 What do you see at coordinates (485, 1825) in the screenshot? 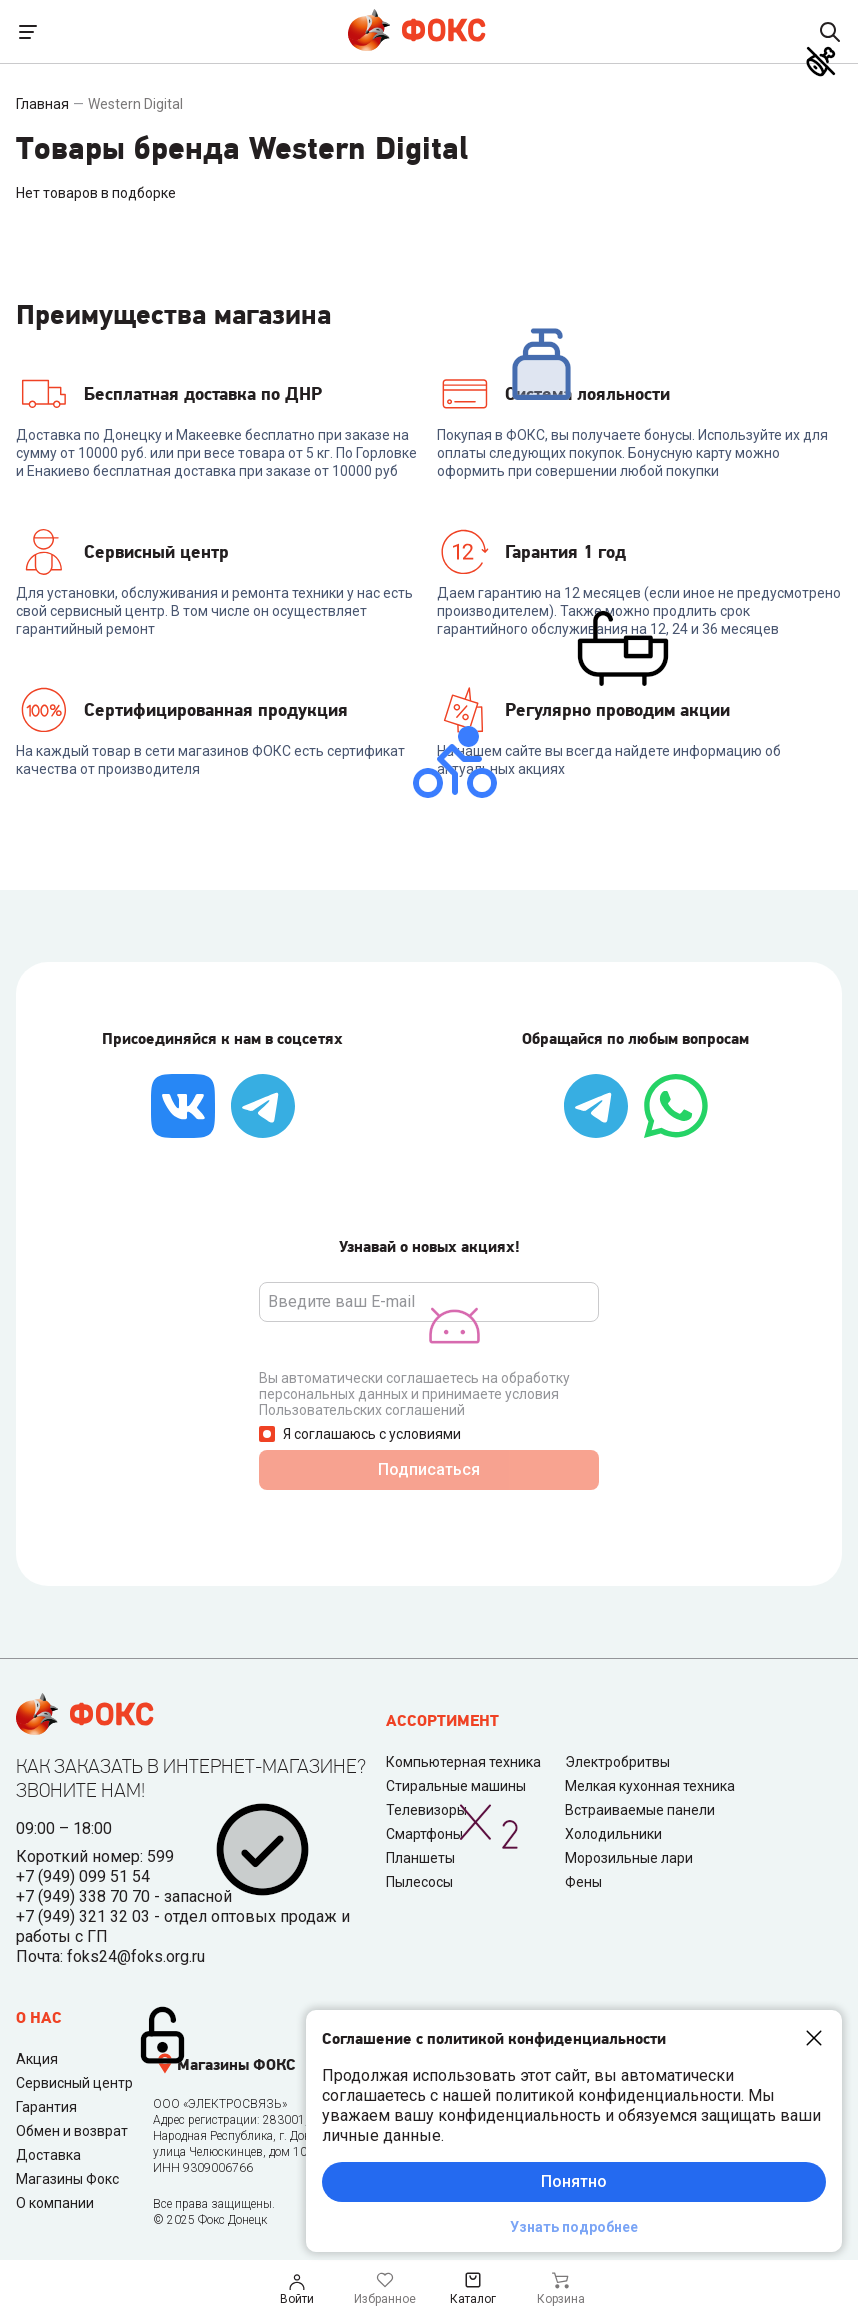
I see `format text as subscript` at bounding box center [485, 1825].